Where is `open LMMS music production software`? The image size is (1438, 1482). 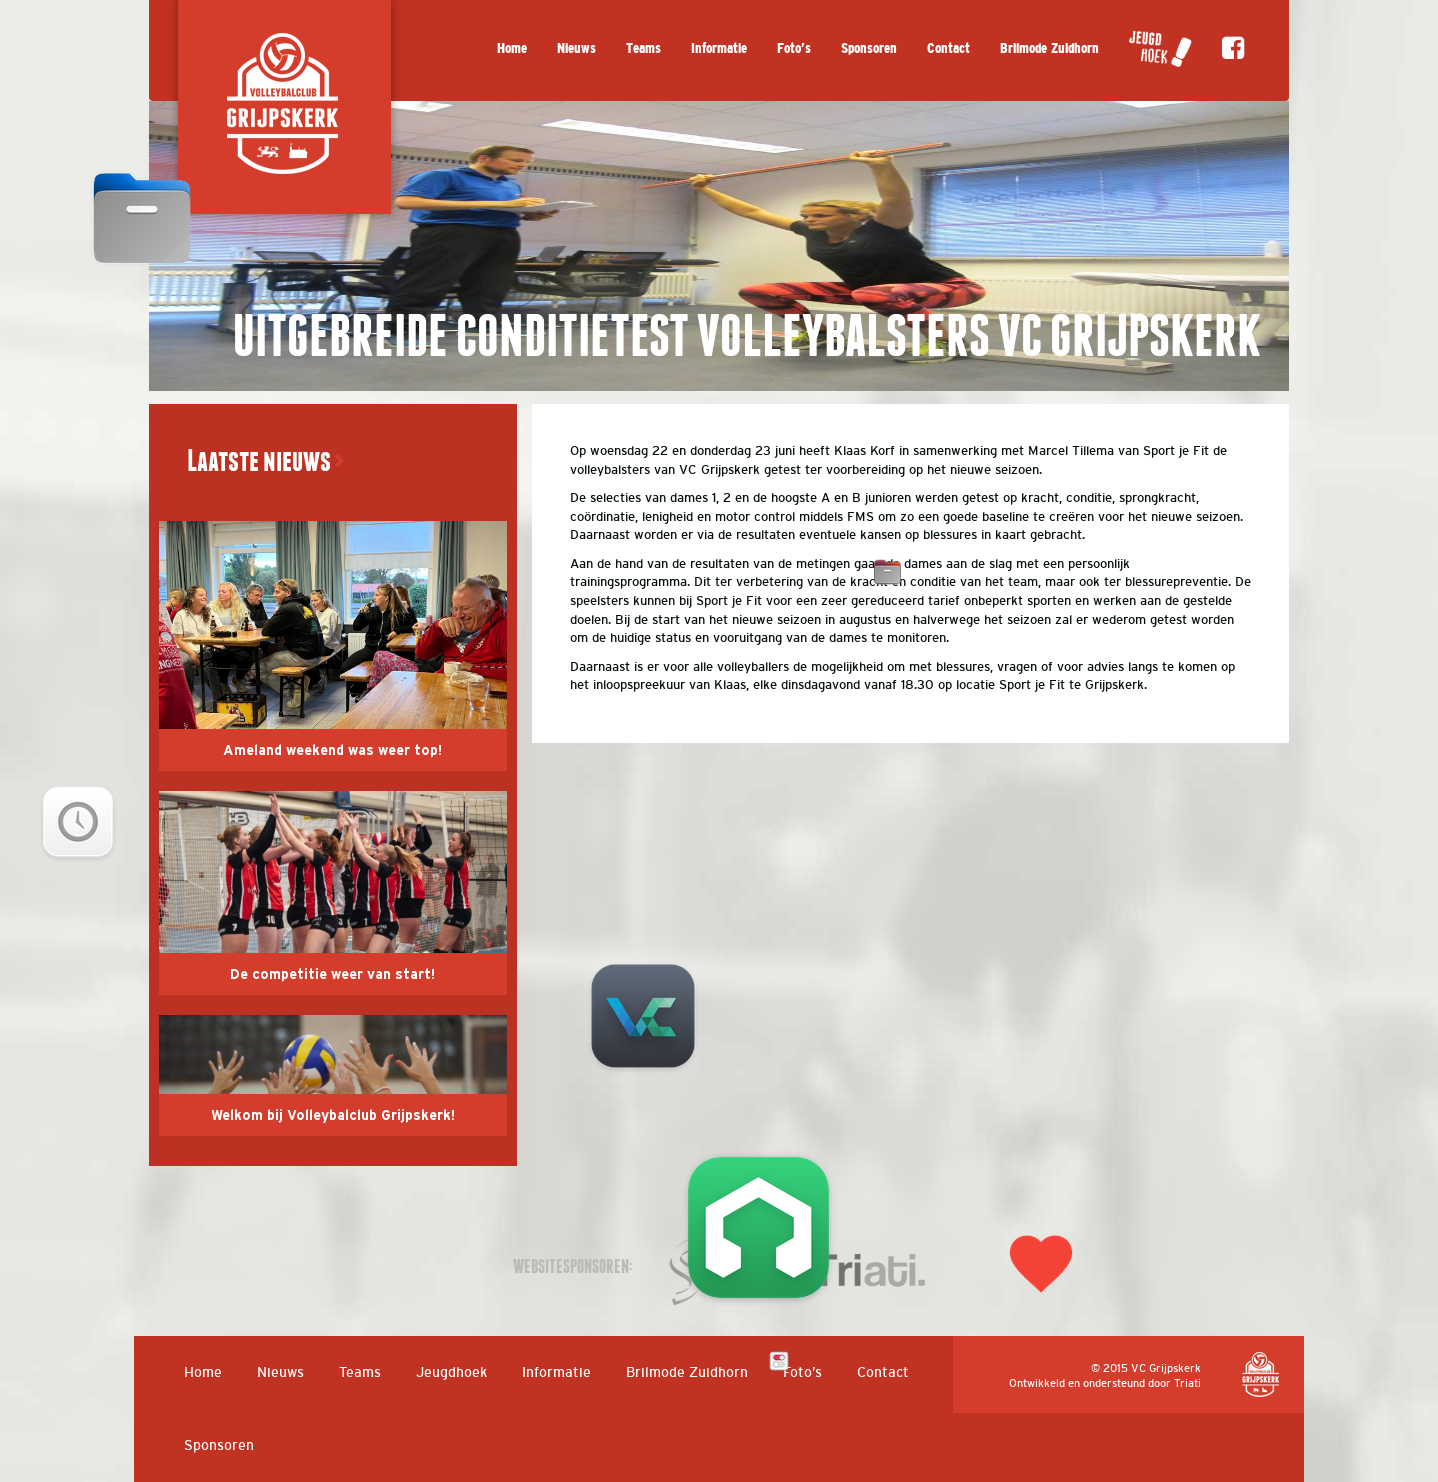
open LMMS music production software is located at coordinates (758, 1227).